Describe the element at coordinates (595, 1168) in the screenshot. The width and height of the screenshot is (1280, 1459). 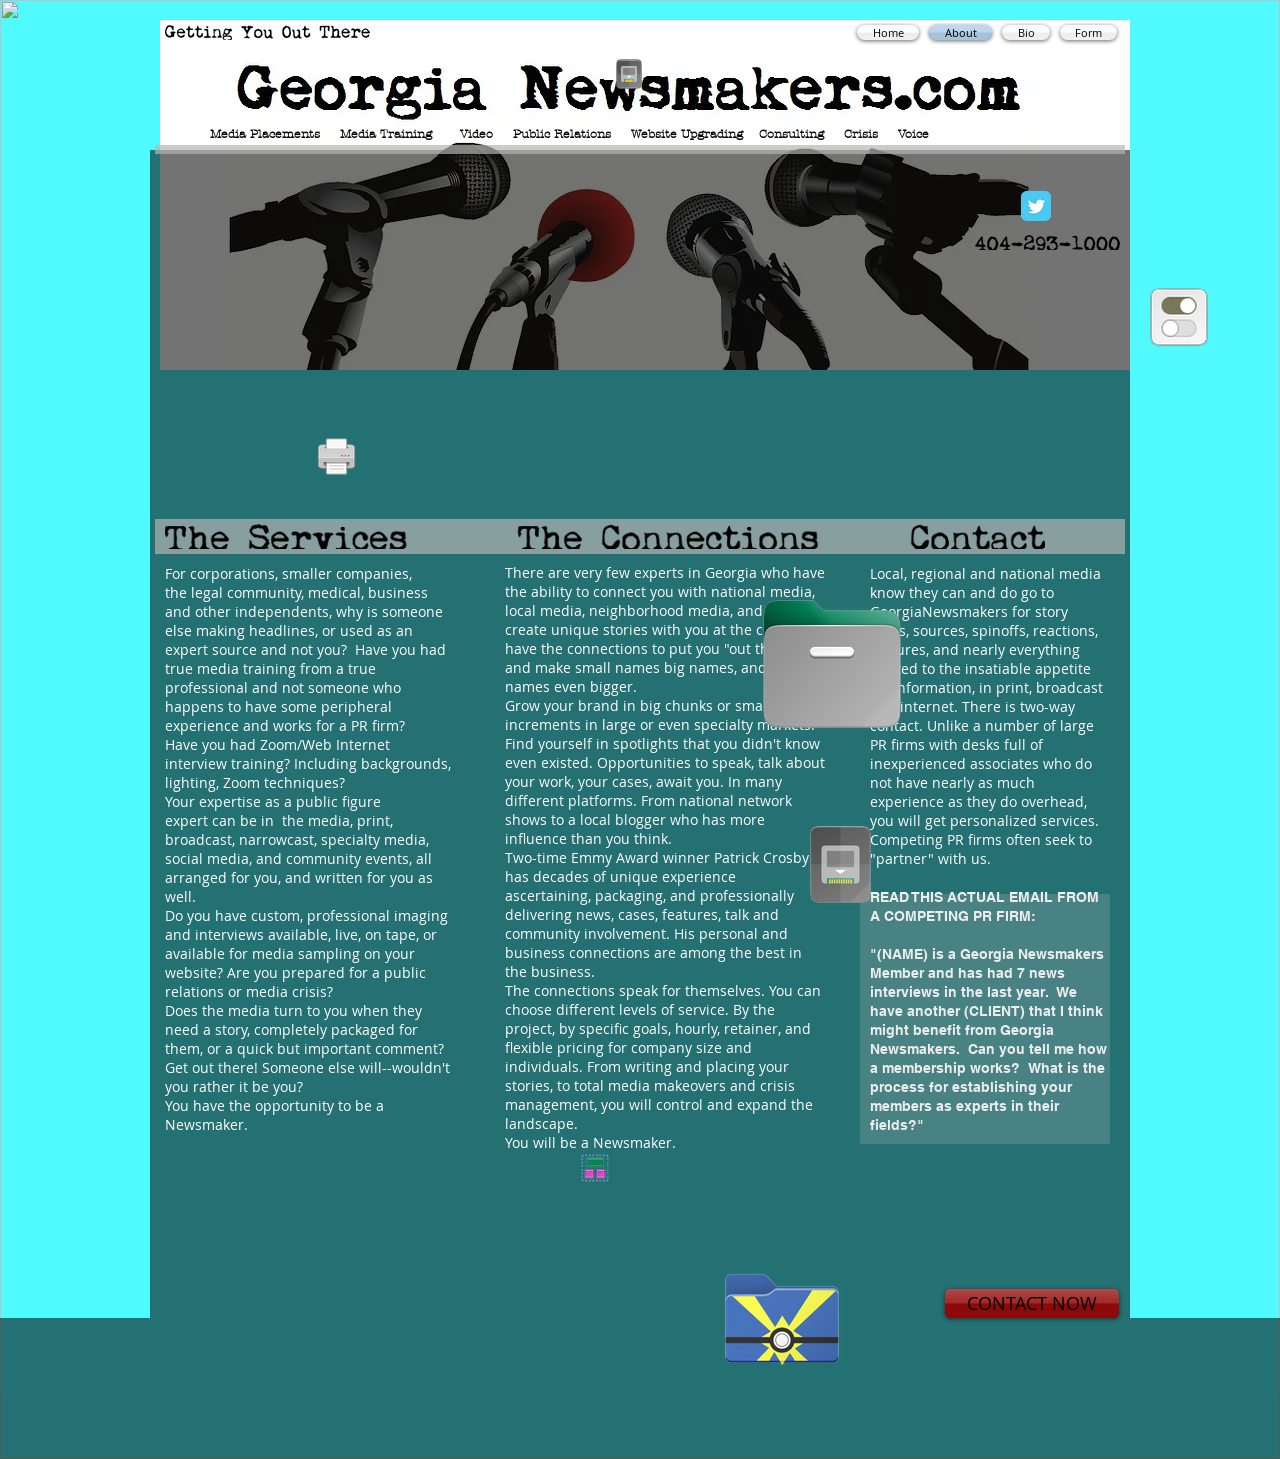
I see `select all items in the current view` at that location.